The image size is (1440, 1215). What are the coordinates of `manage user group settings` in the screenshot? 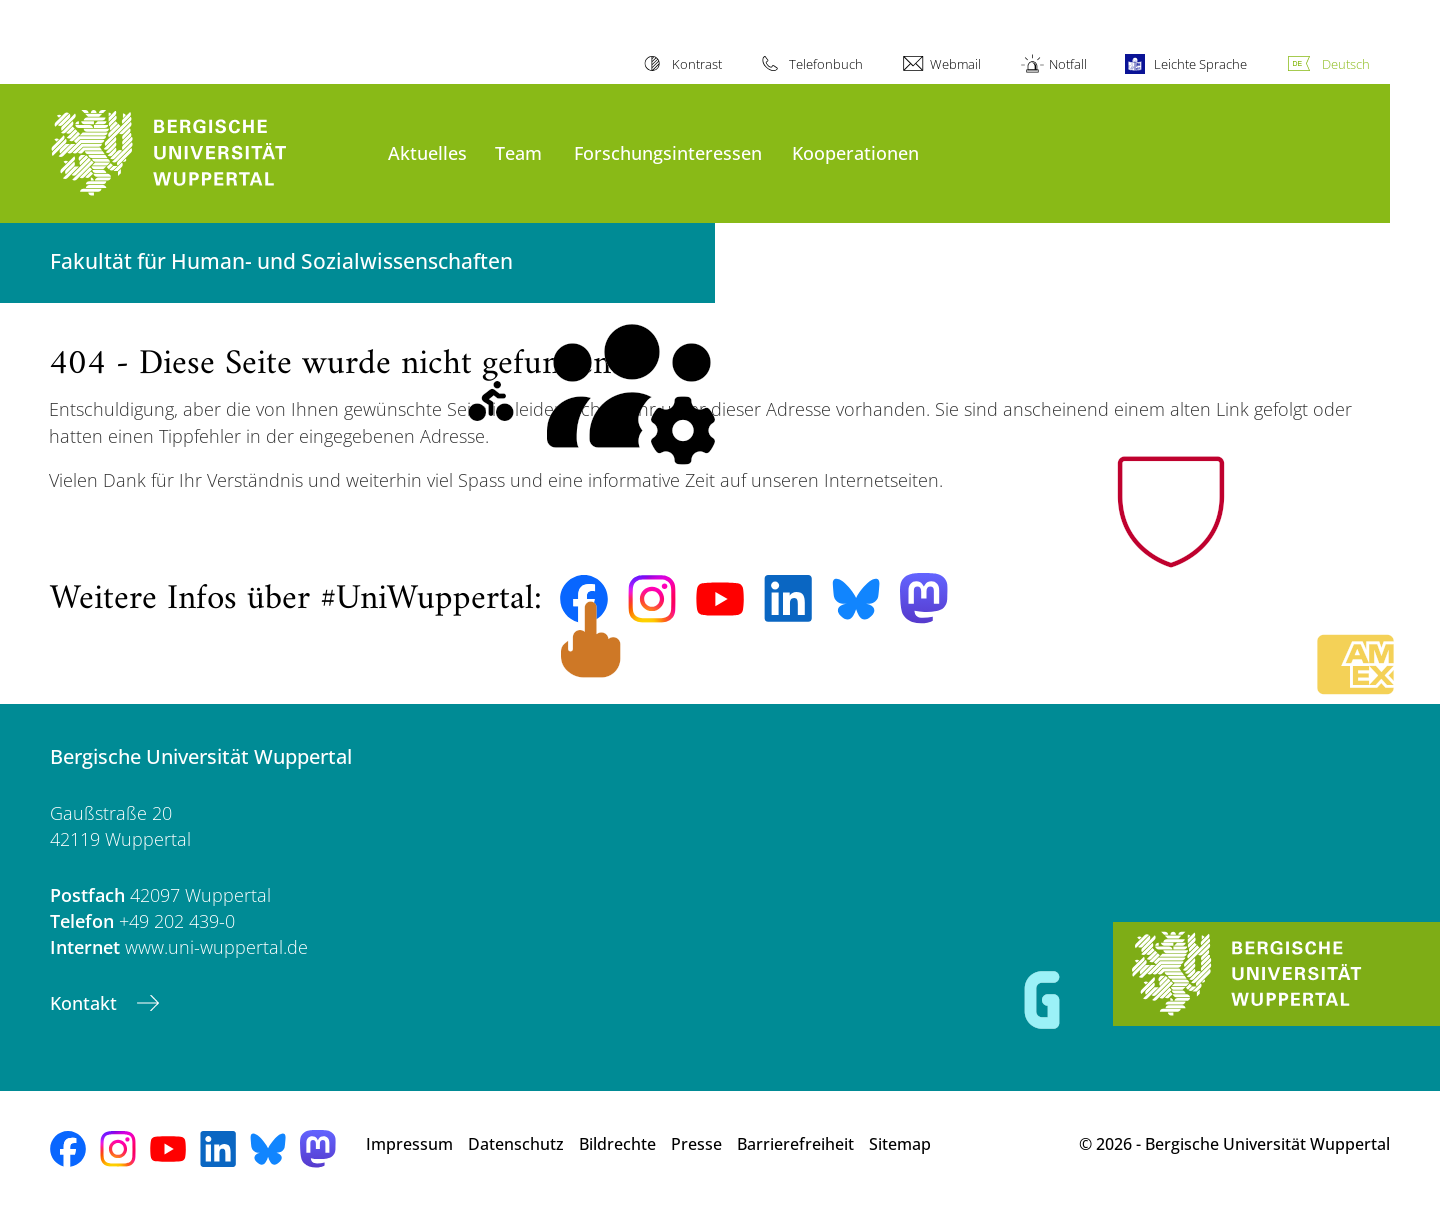 It's located at (632, 388).